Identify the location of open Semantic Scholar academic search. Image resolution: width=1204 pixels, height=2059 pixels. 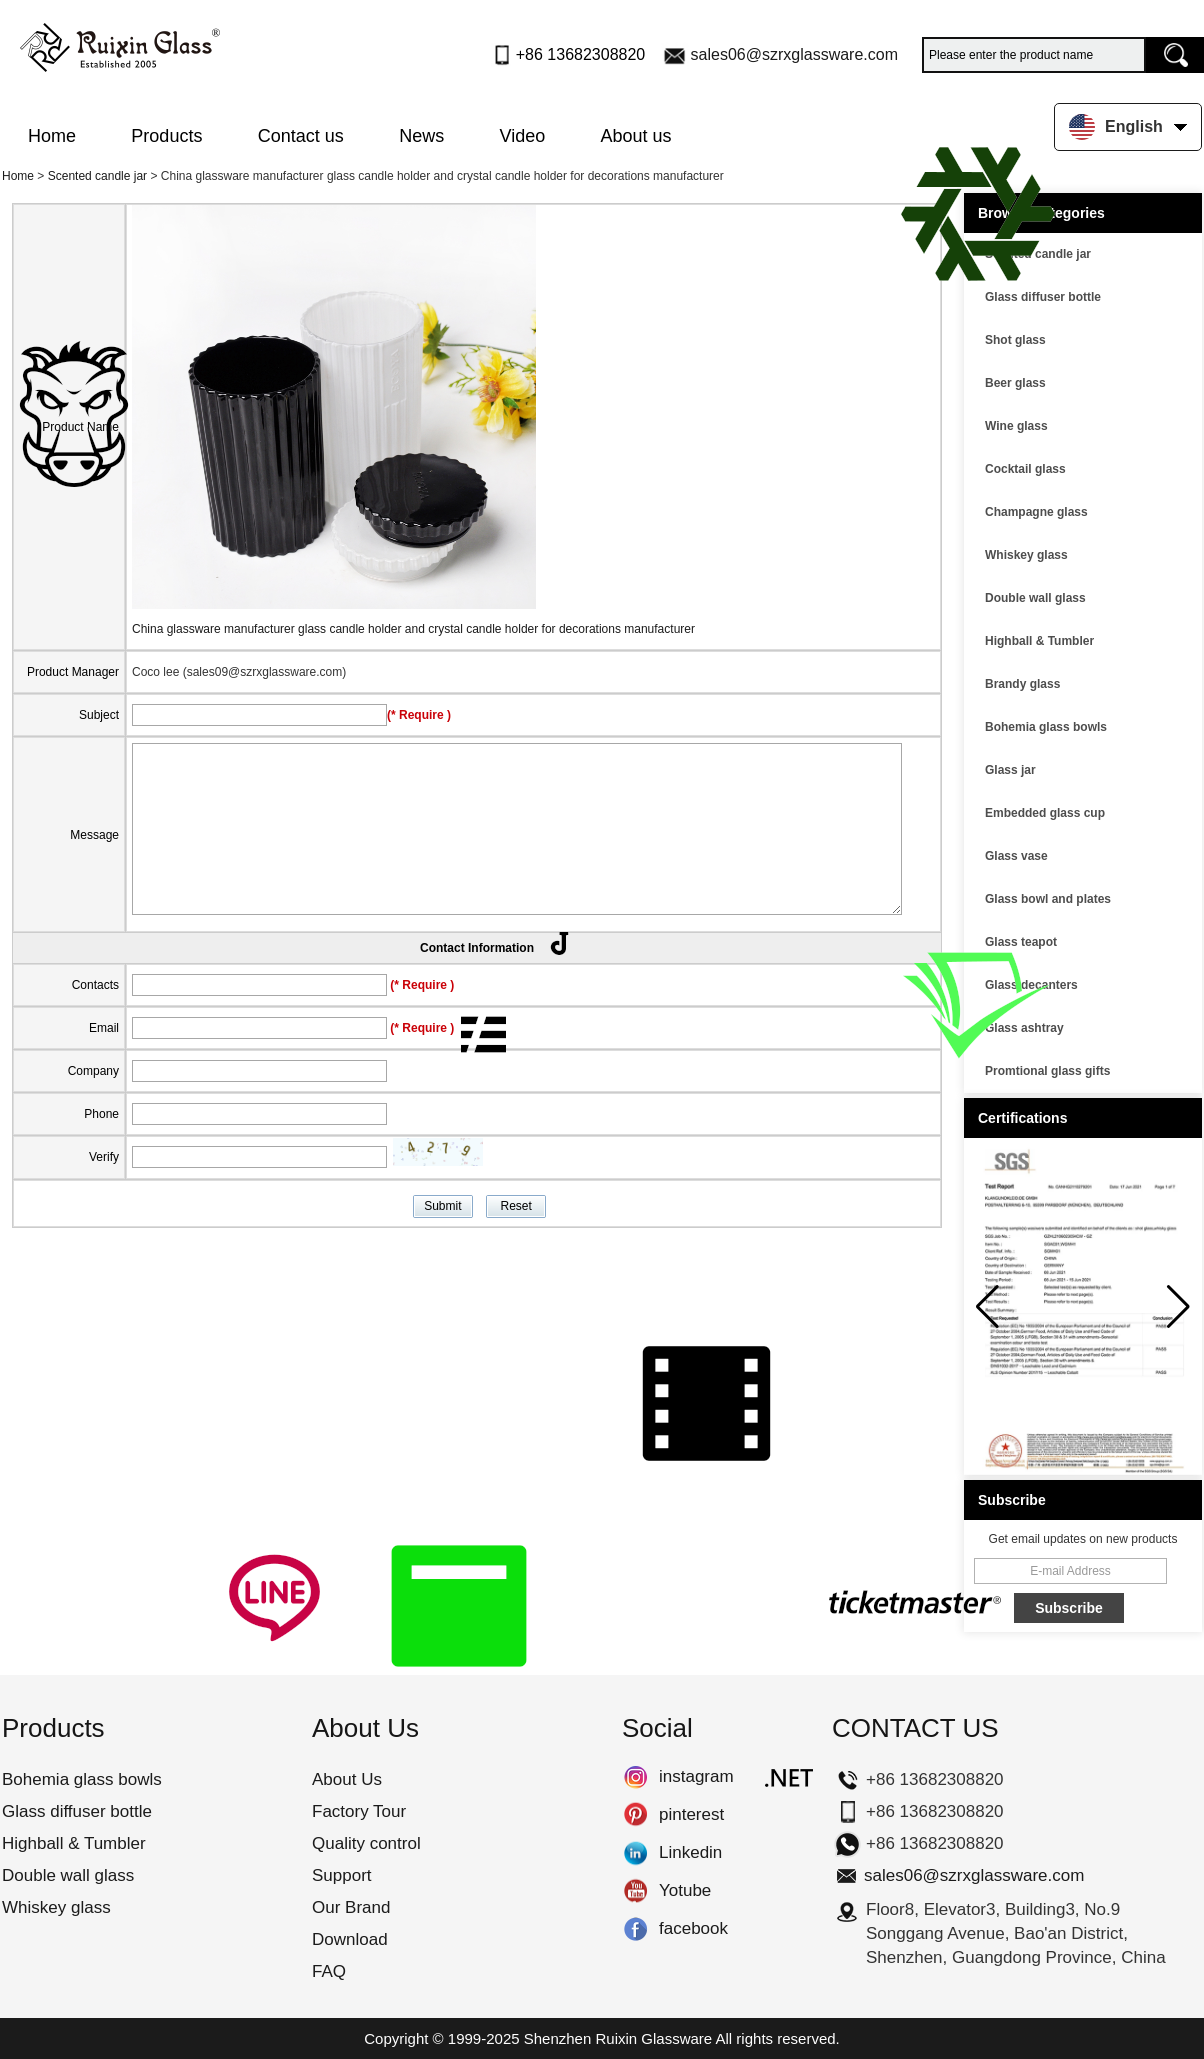
(976, 1005).